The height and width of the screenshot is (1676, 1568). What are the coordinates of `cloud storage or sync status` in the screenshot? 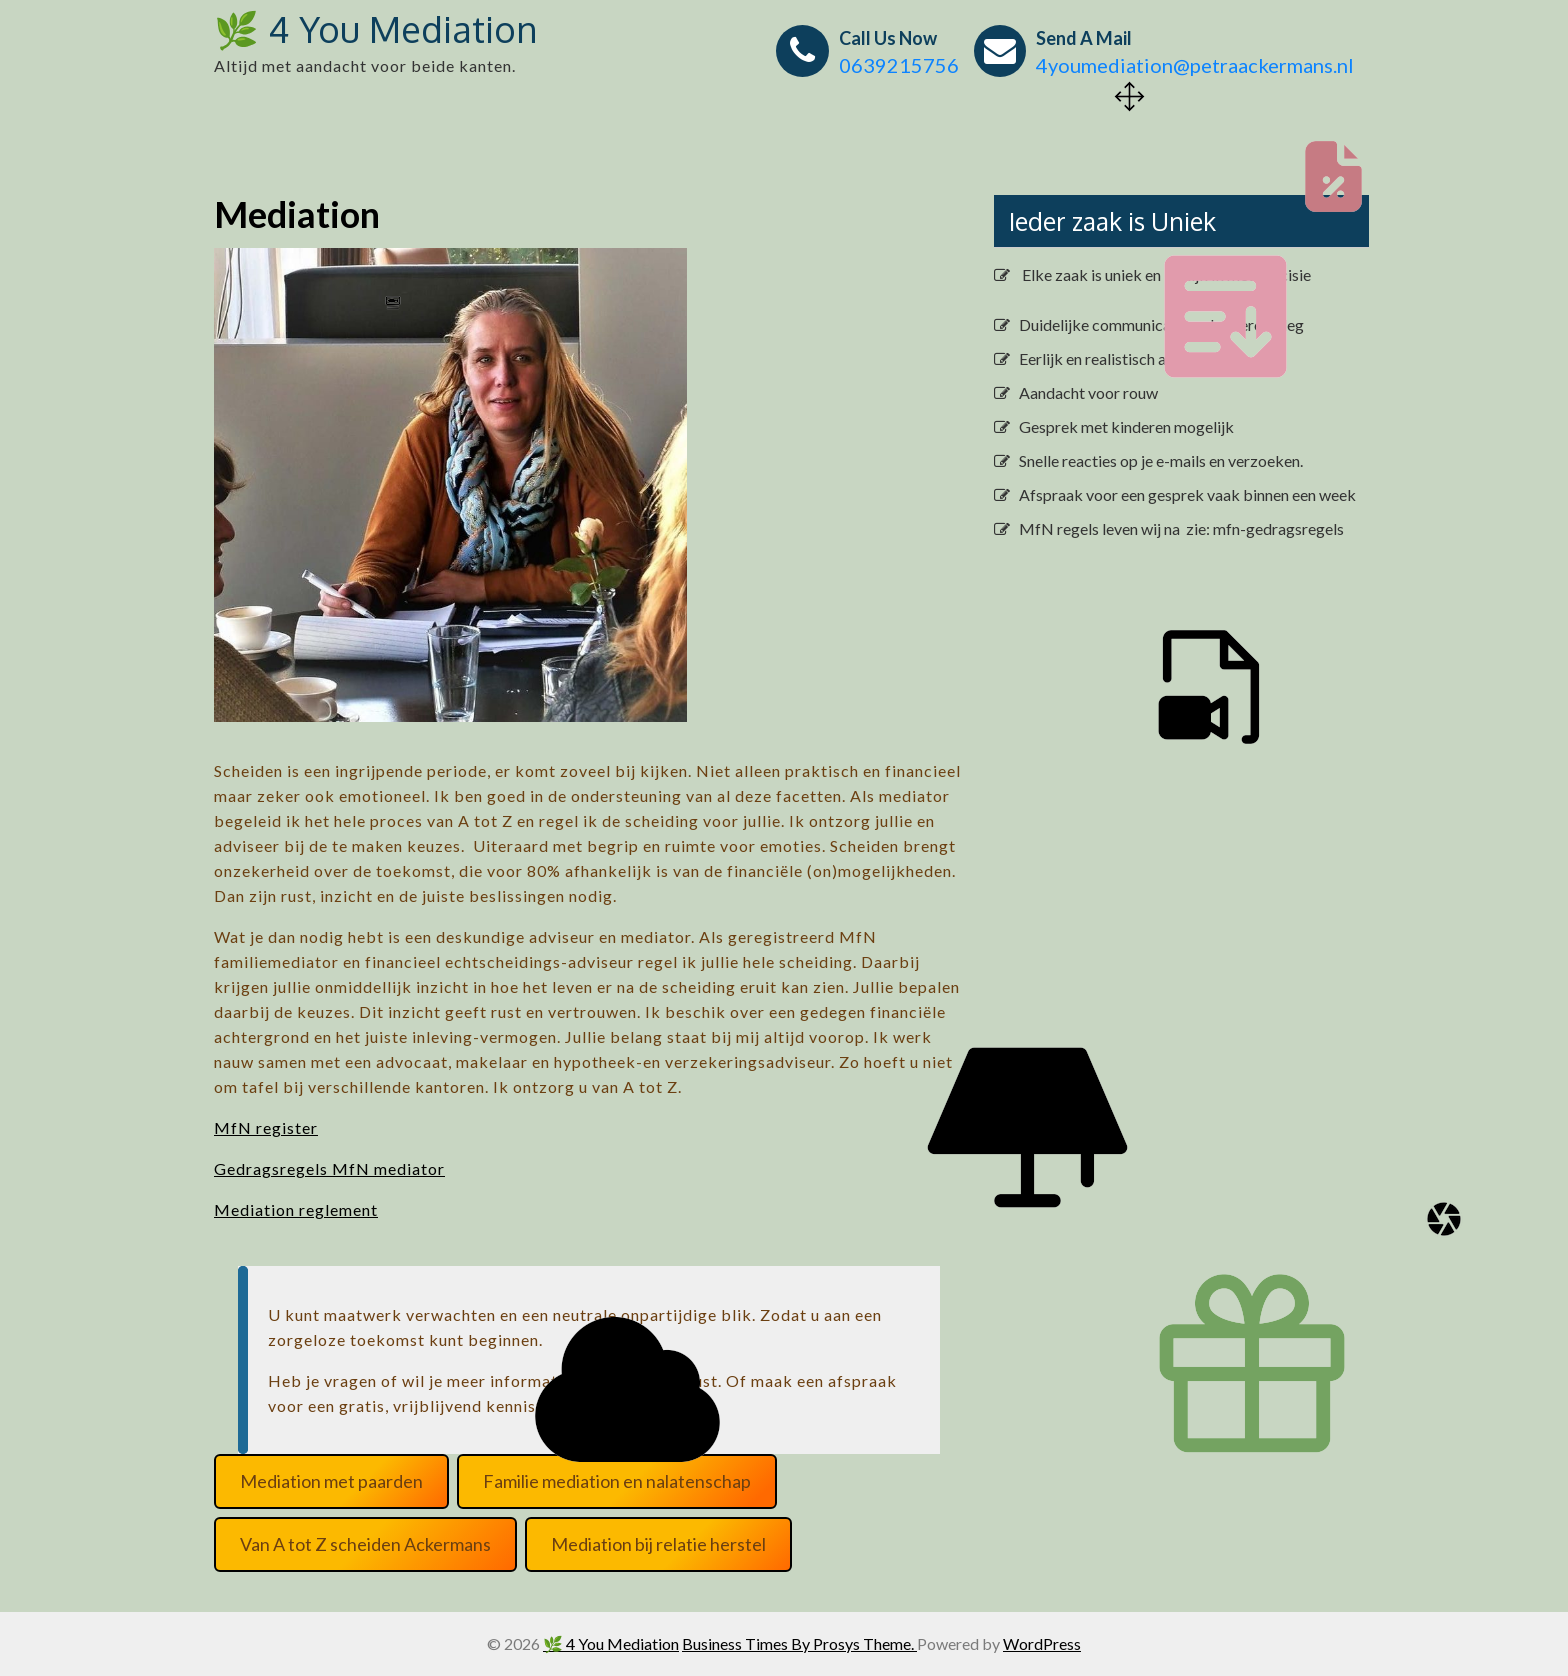 It's located at (627, 1389).